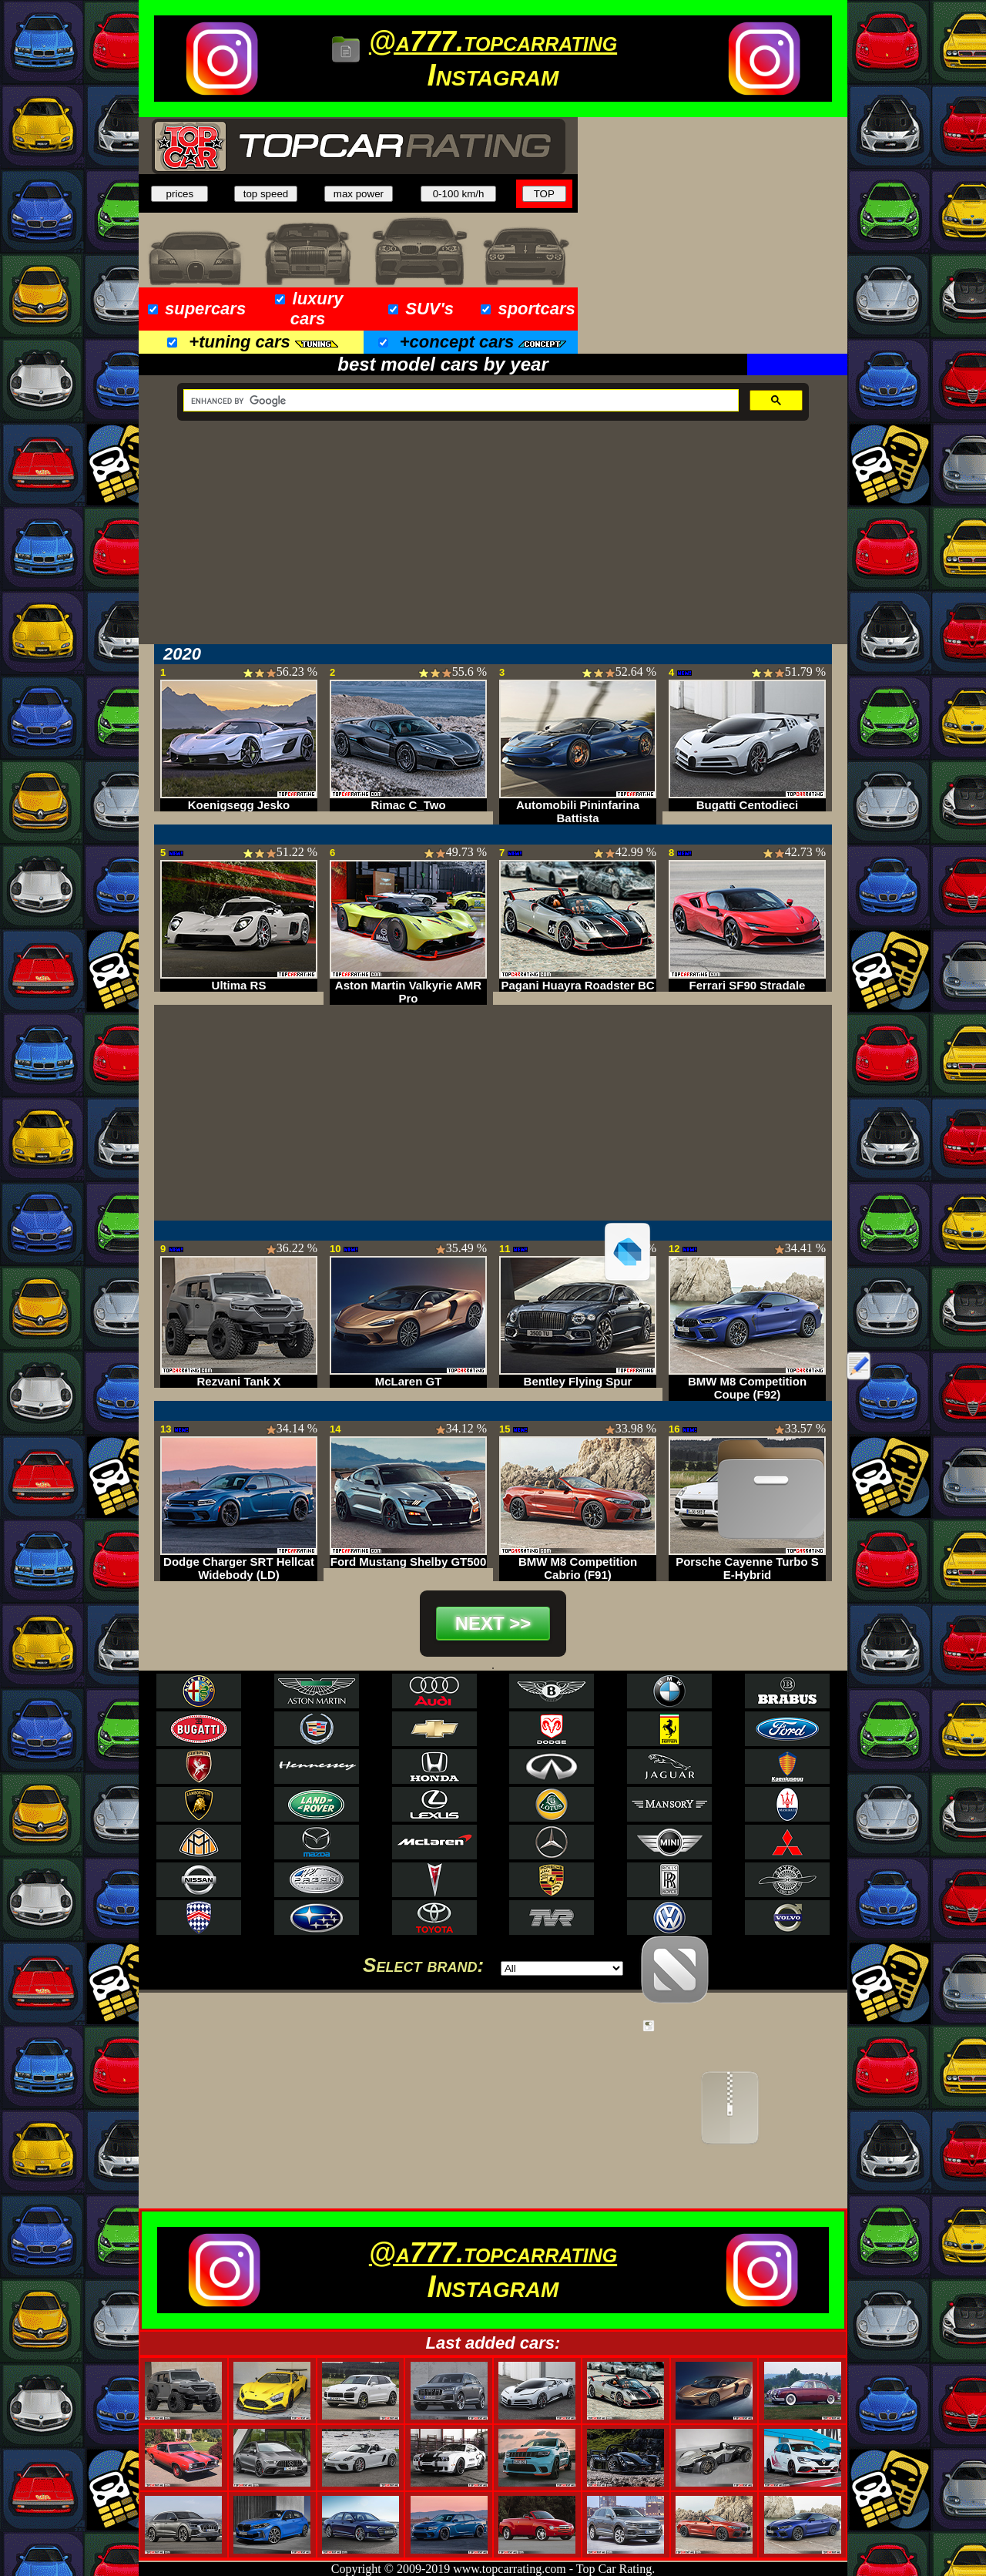 The width and height of the screenshot is (986, 2576). What do you see at coordinates (675, 1970) in the screenshot?
I see `open the apple news app` at bounding box center [675, 1970].